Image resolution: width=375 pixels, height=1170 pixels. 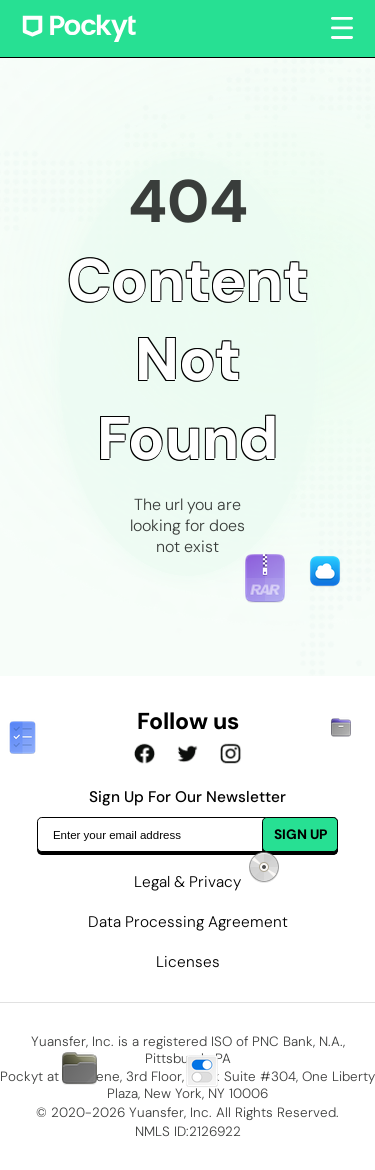 What do you see at coordinates (264, 867) in the screenshot?
I see `indicates an audio CD is inserted in the drive` at bounding box center [264, 867].